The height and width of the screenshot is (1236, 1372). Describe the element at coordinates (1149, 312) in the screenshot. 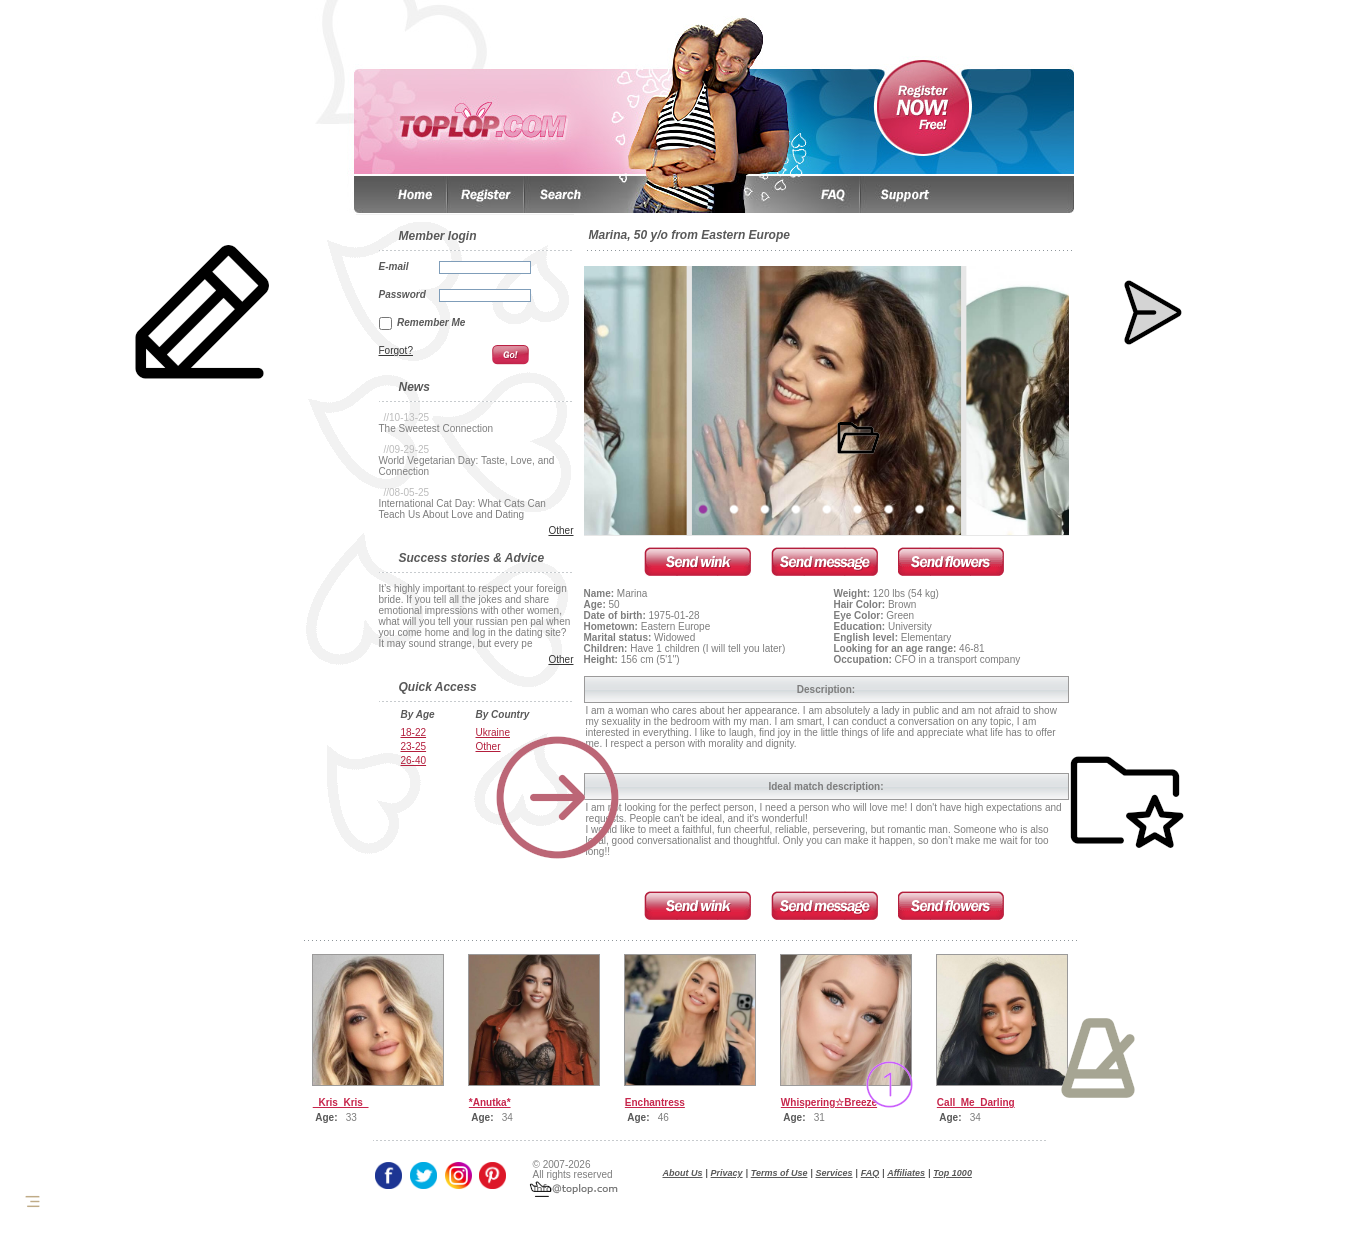

I see `send message` at that location.